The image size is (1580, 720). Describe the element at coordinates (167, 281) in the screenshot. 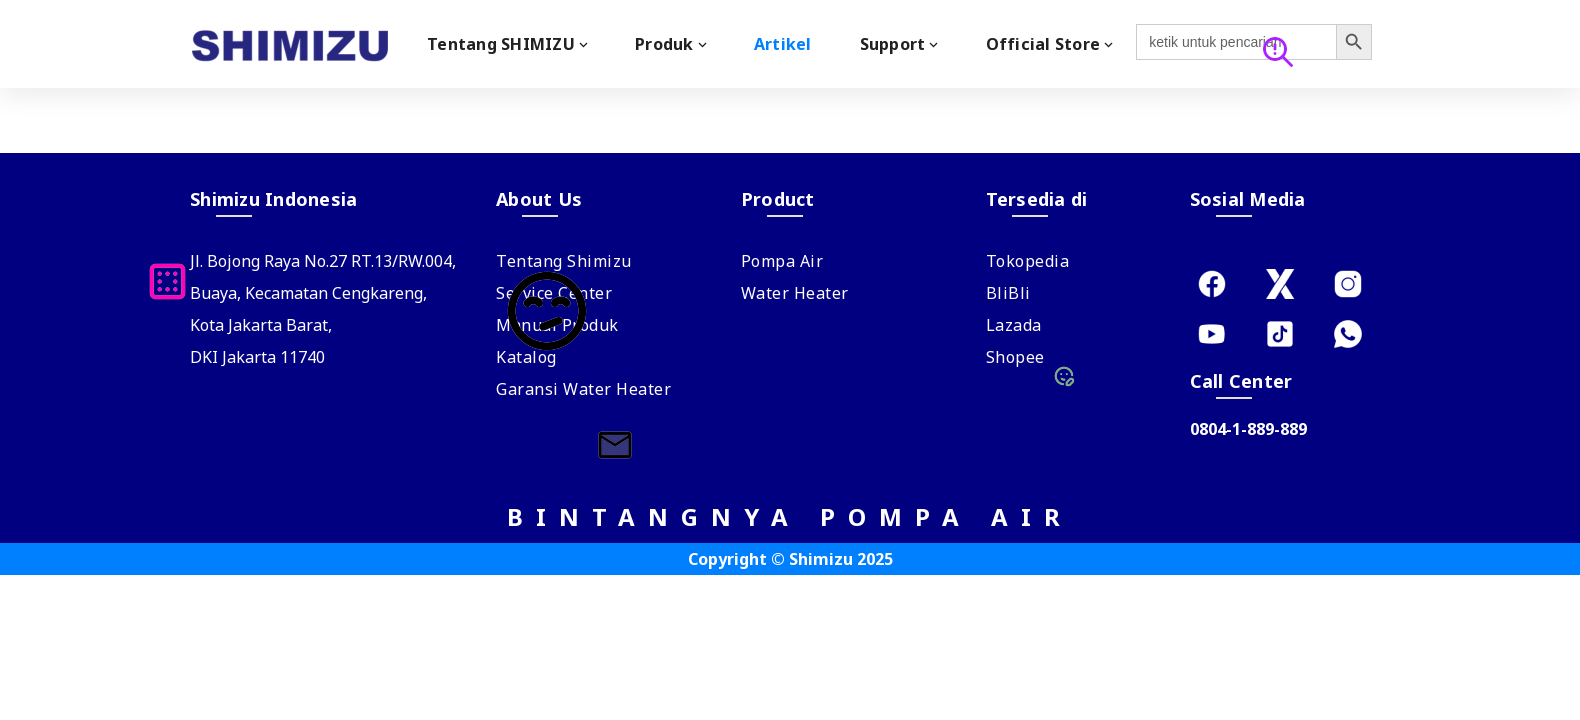

I see `adjust padding or spacing within a container` at that location.